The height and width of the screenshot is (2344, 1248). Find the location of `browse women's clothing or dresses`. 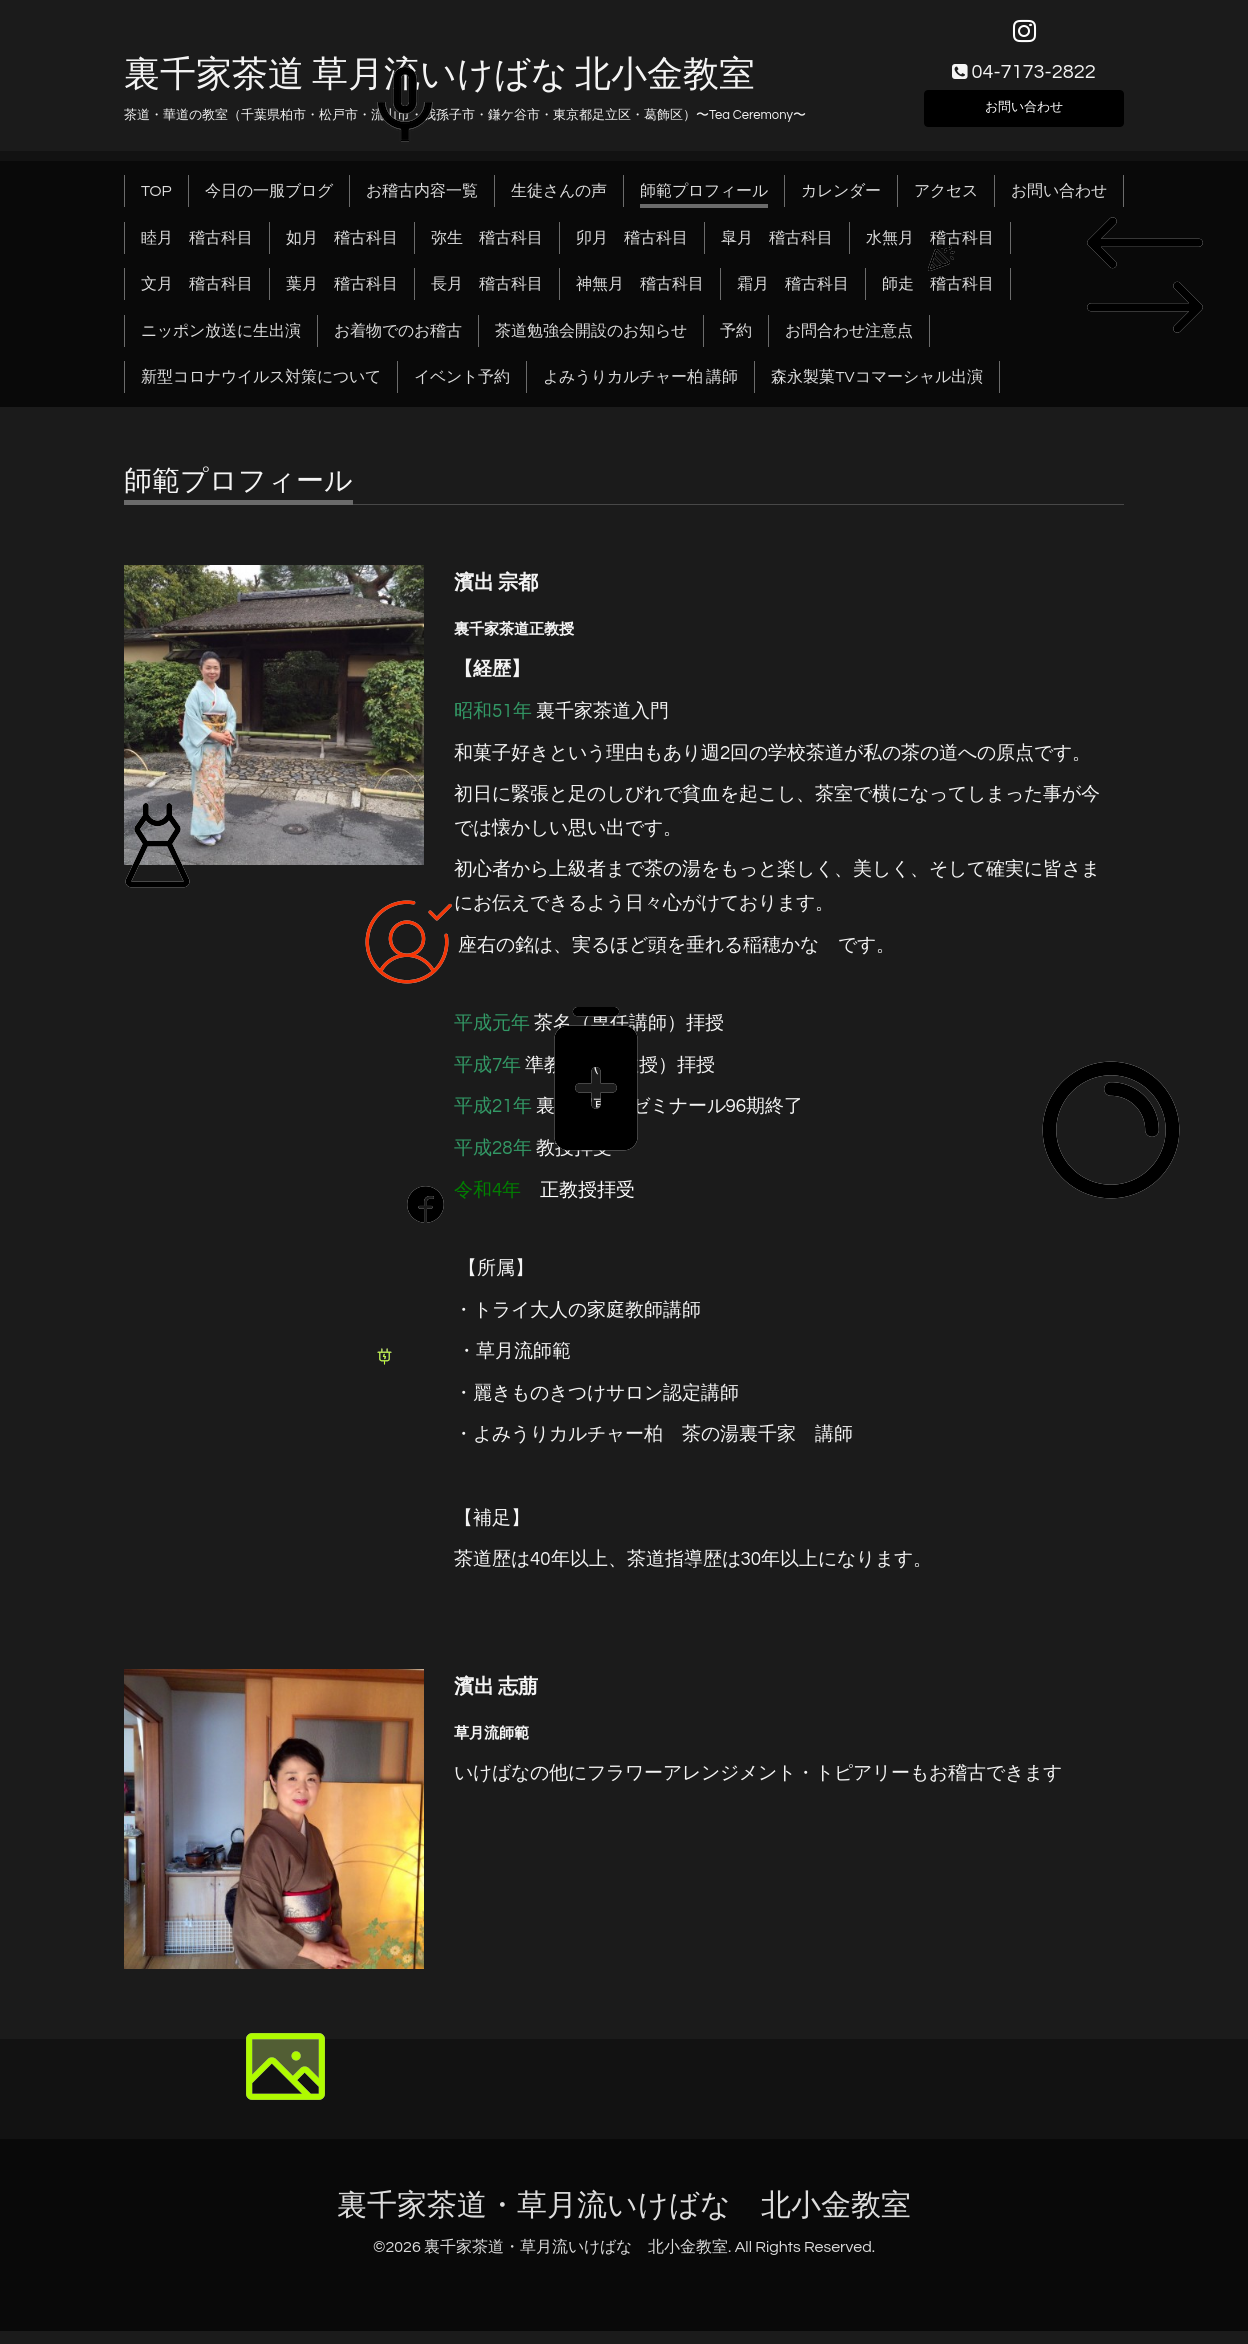

browse women's clothing or dresses is located at coordinates (157, 849).